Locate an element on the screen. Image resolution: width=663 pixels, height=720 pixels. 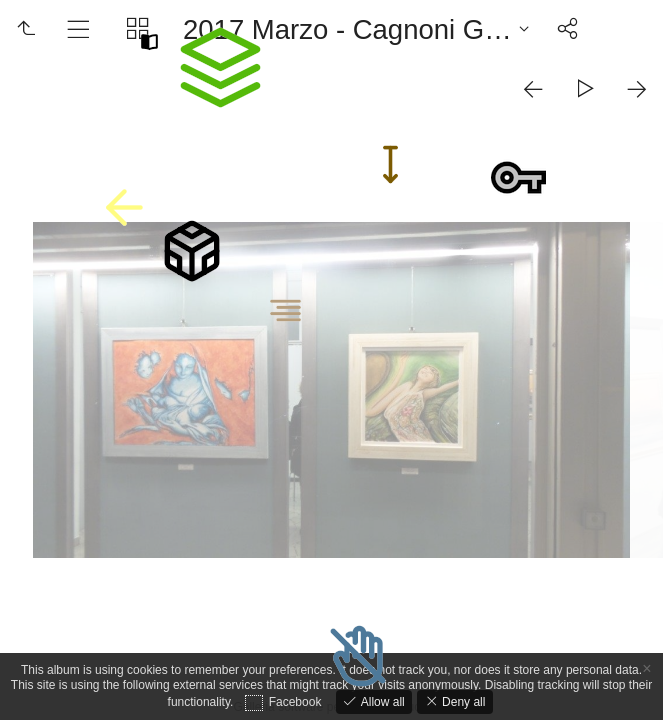
download to bottom or end of list is located at coordinates (390, 164).